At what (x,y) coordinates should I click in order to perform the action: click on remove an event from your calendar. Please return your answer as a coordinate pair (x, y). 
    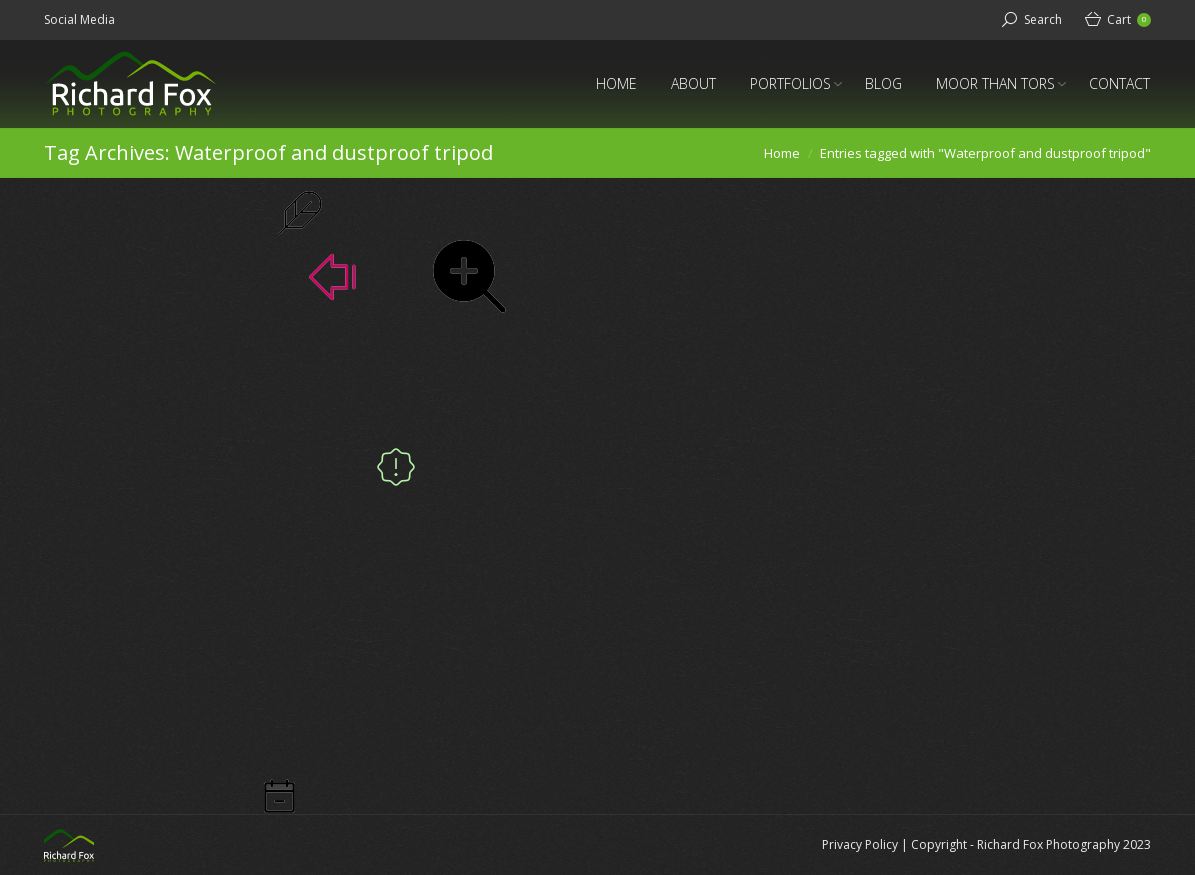
    Looking at the image, I should click on (279, 797).